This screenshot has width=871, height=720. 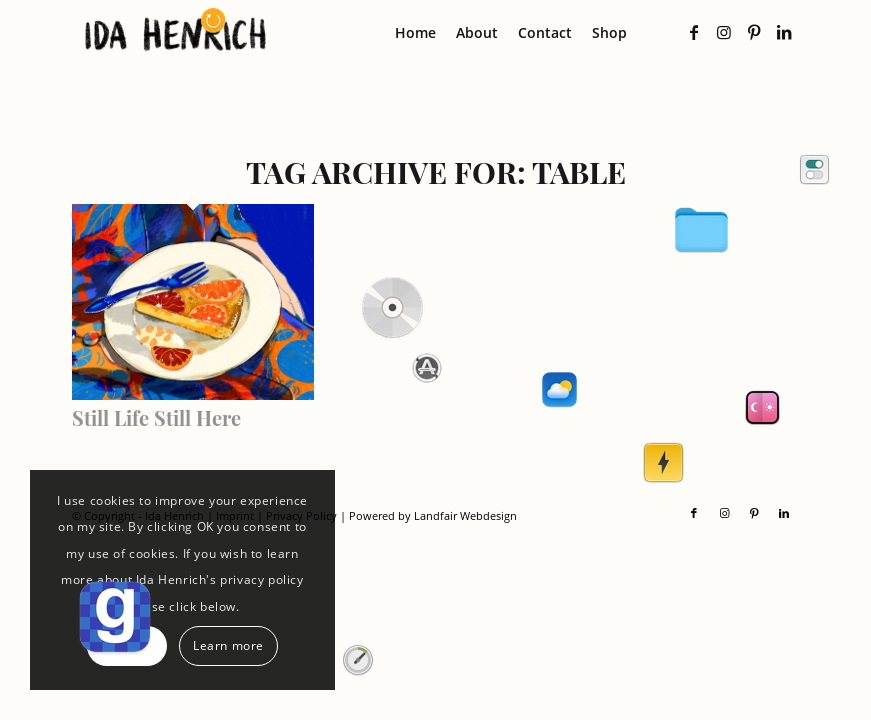 I want to click on open dynamic wallpaper editor app, so click(x=762, y=407).